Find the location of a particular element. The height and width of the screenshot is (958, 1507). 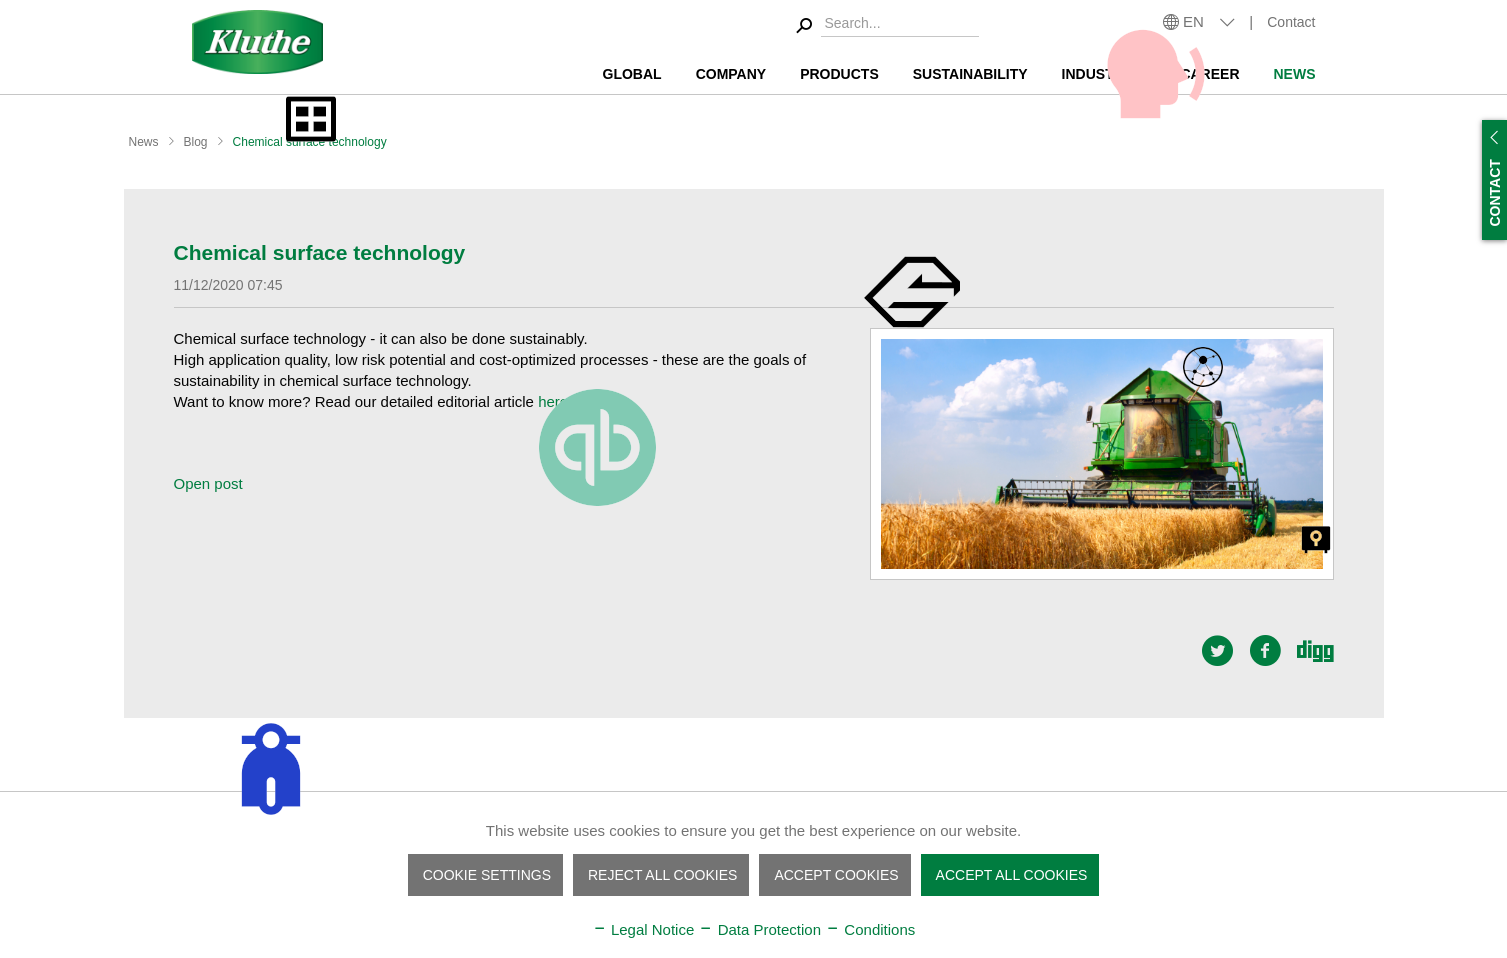

select e-bike as transportation mode is located at coordinates (271, 769).